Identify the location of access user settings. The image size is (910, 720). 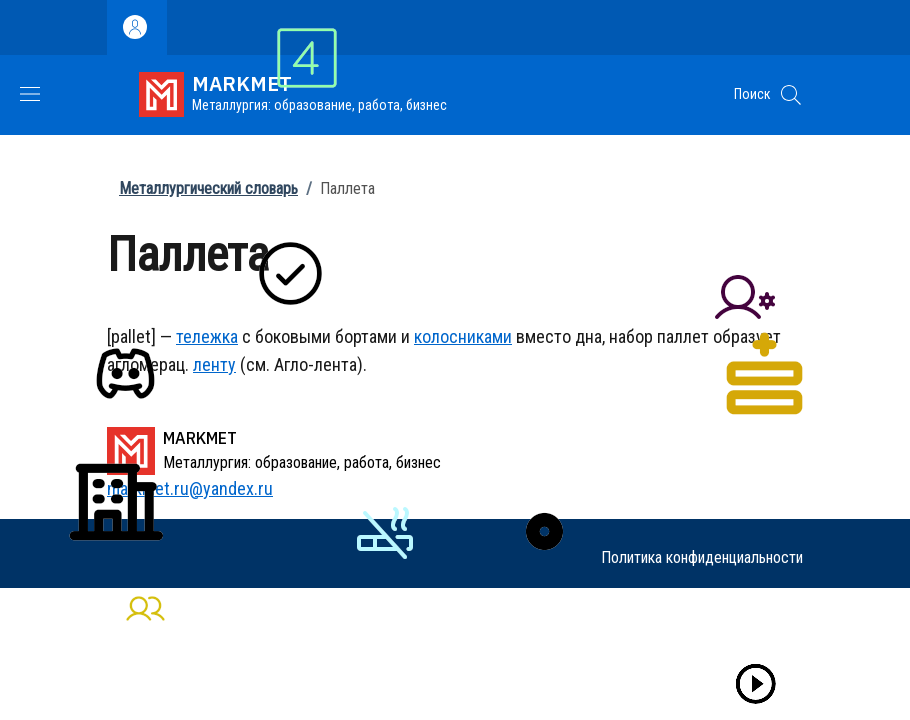
(743, 299).